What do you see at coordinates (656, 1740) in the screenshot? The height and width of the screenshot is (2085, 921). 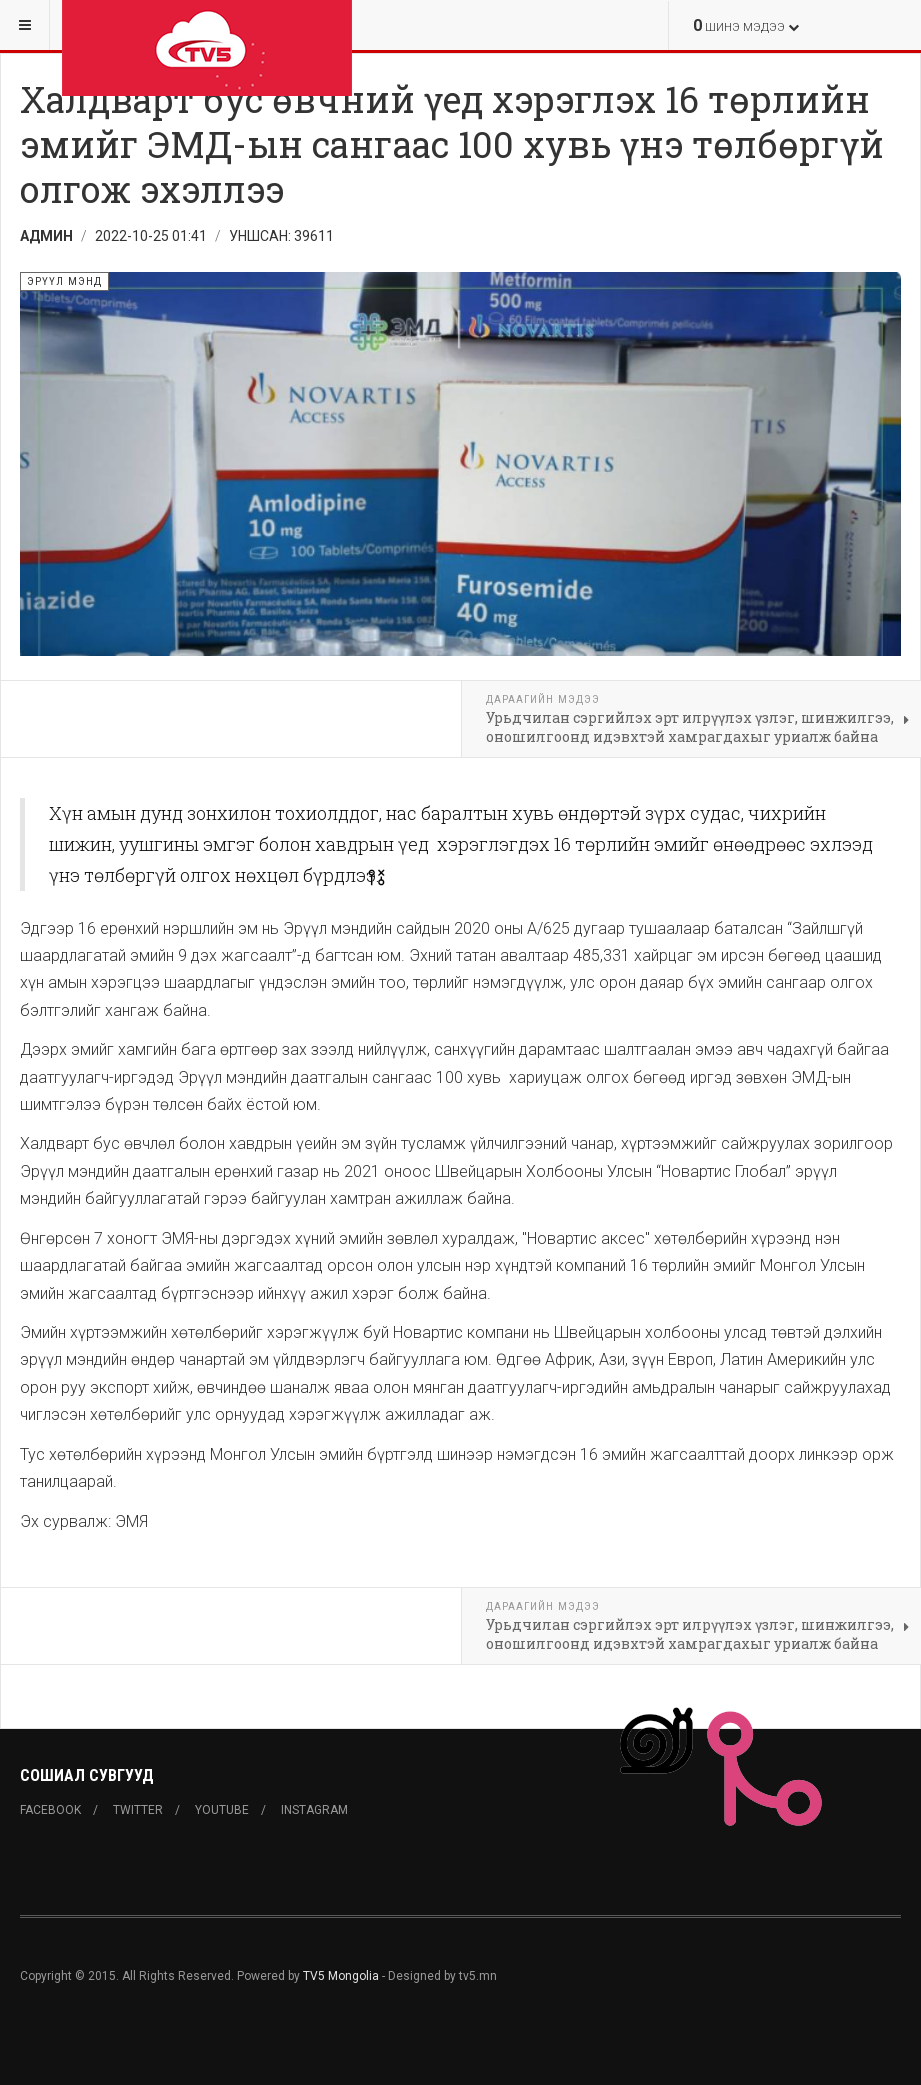 I see `indicates slow loading or processing speed` at bounding box center [656, 1740].